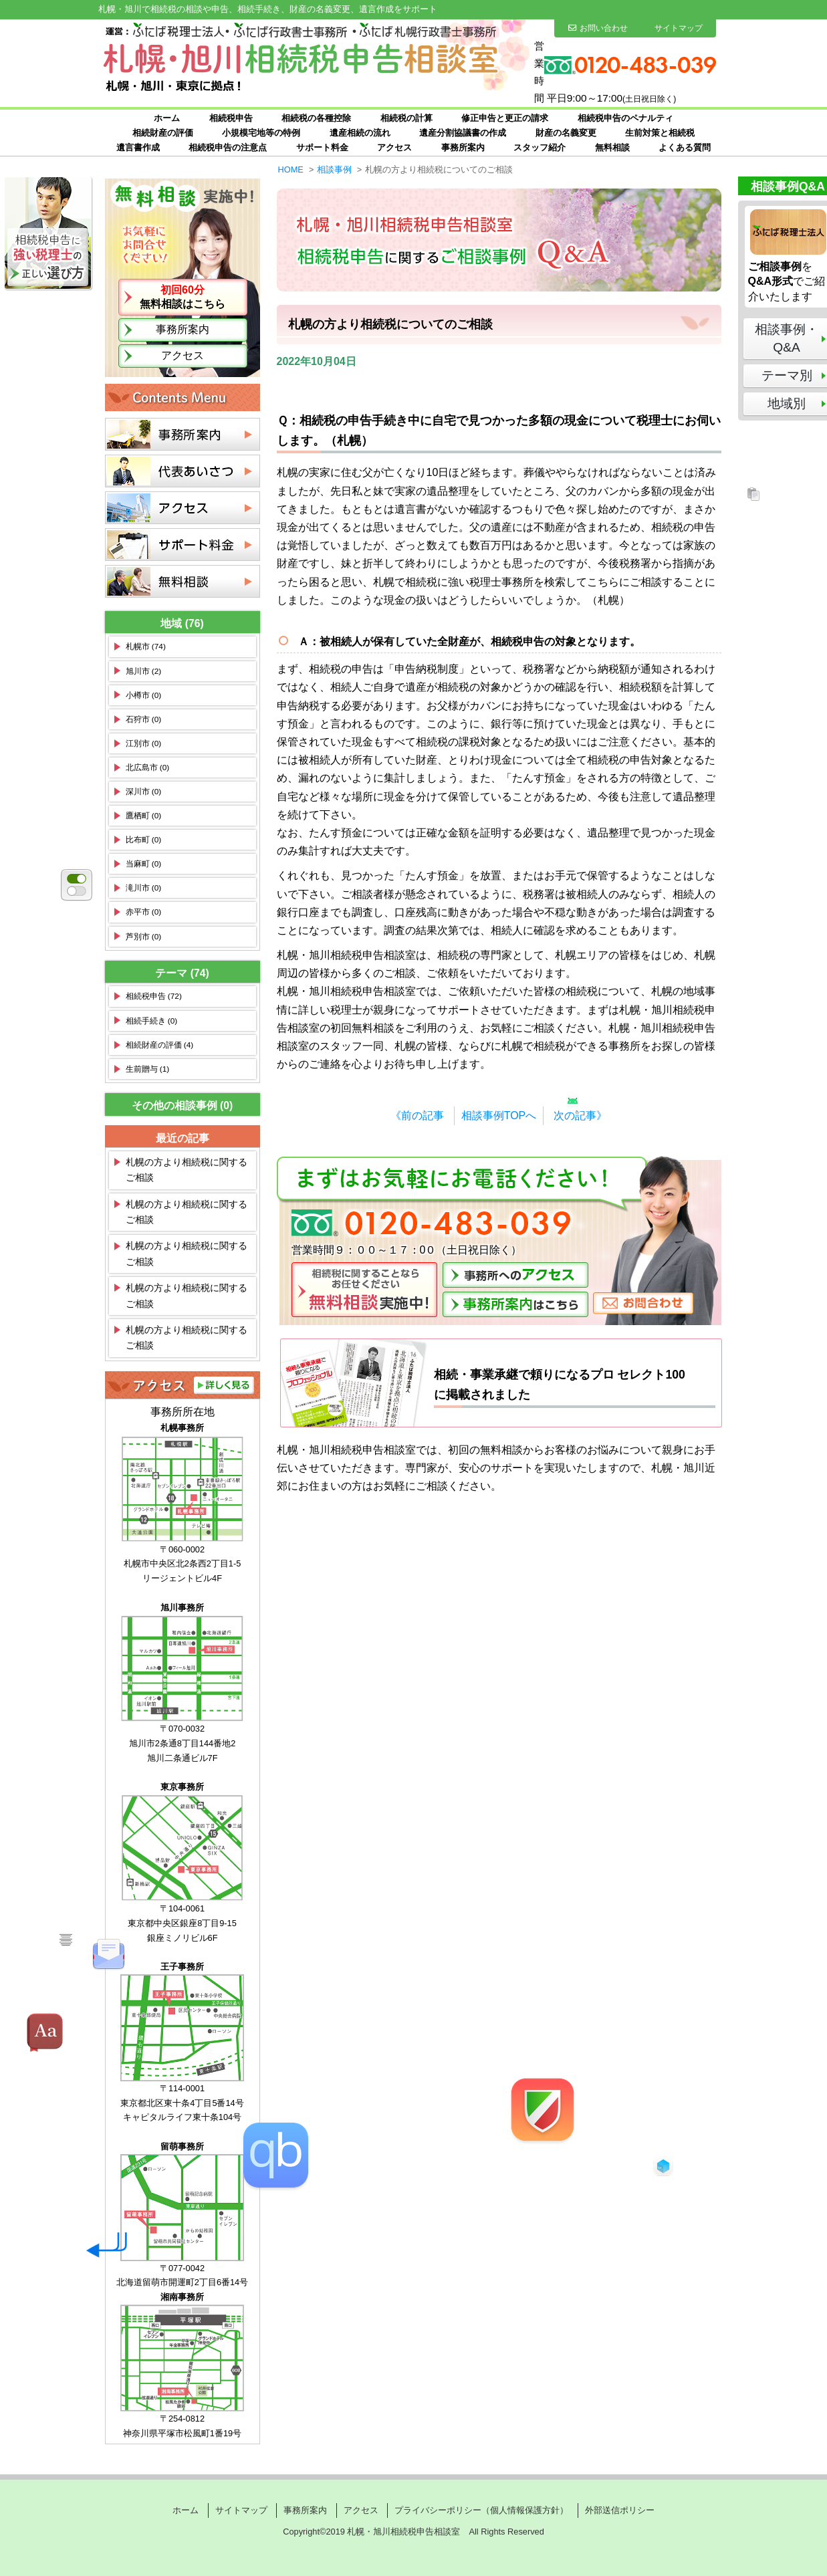 Image resolution: width=827 pixels, height=2576 pixels. Describe the element at coordinates (66, 1940) in the screenshot. I see `center align text` at that location.